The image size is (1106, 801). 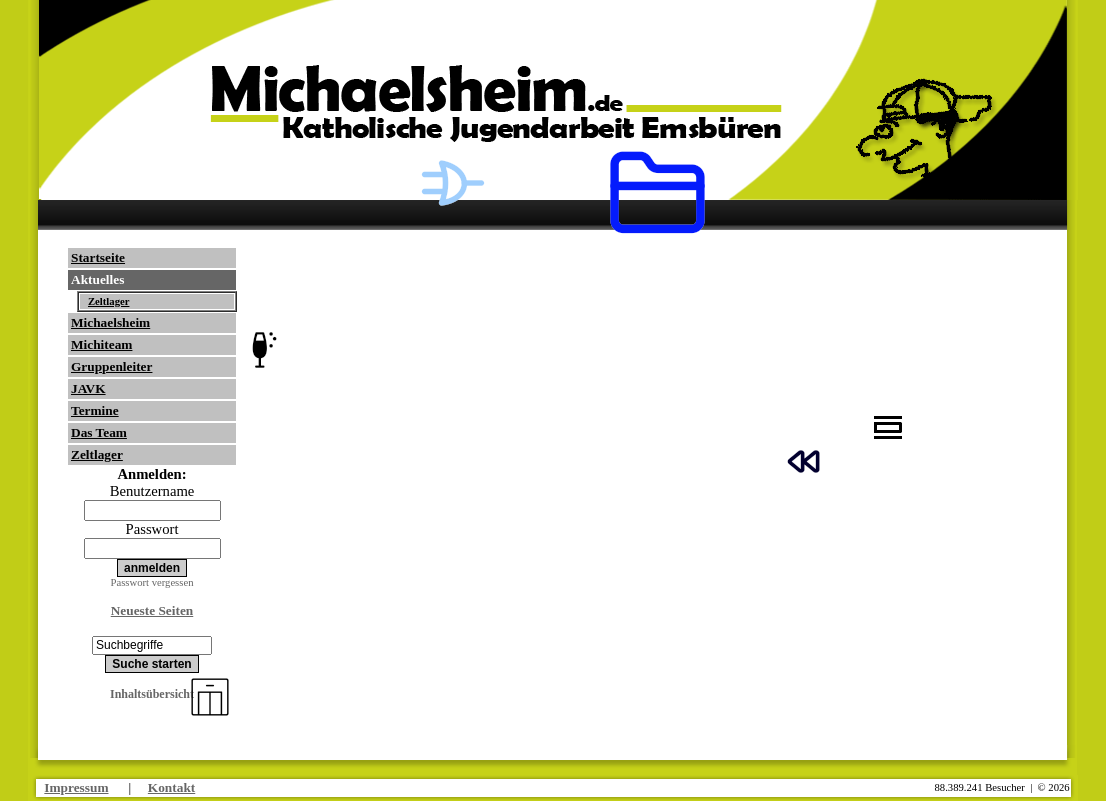 What do you see at coordinates (888, 427) in the screenshot?
I see `switch to day view in calendar` at bounding box center [888, 427].